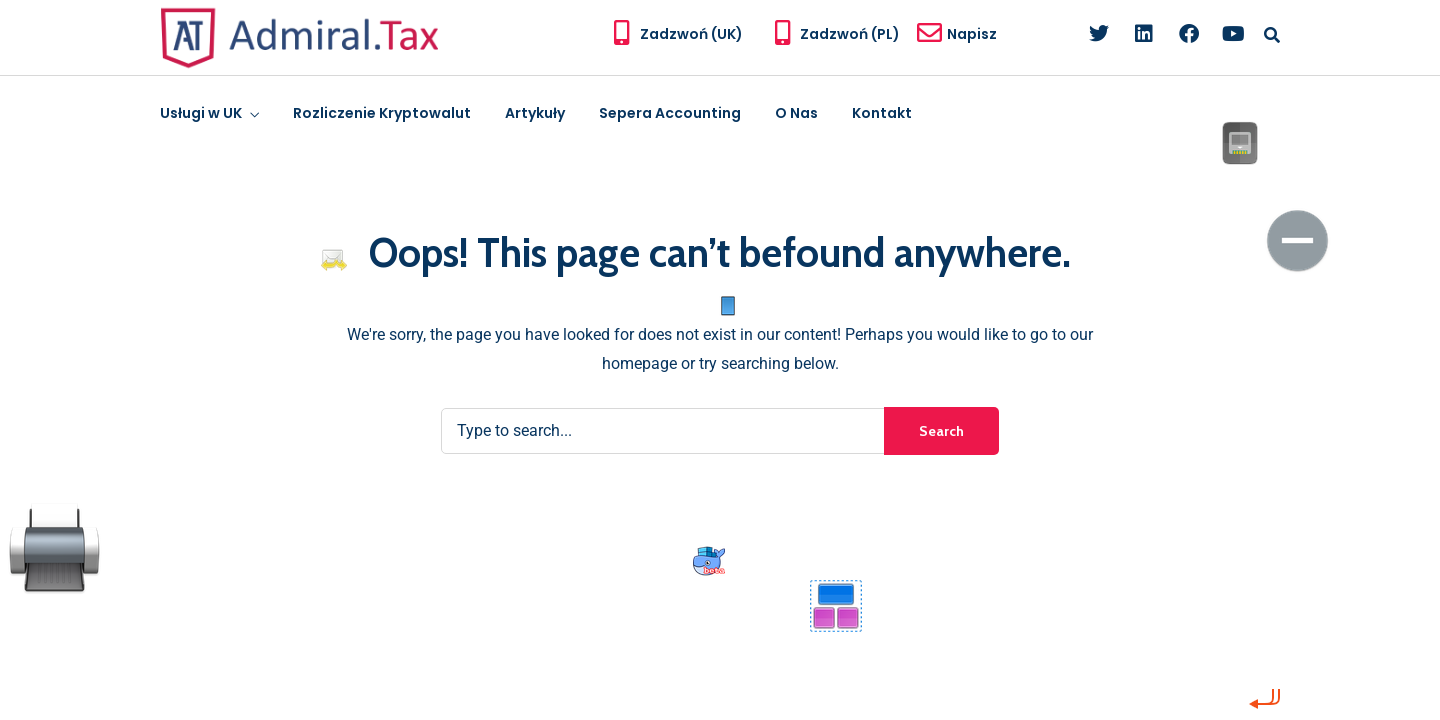 The height and width of the screenshot is (720, 1440). What do you see at coordinates (709, 561) in the screenshot?
I see `launch Docker container platform` at bounding box center [709, 561].